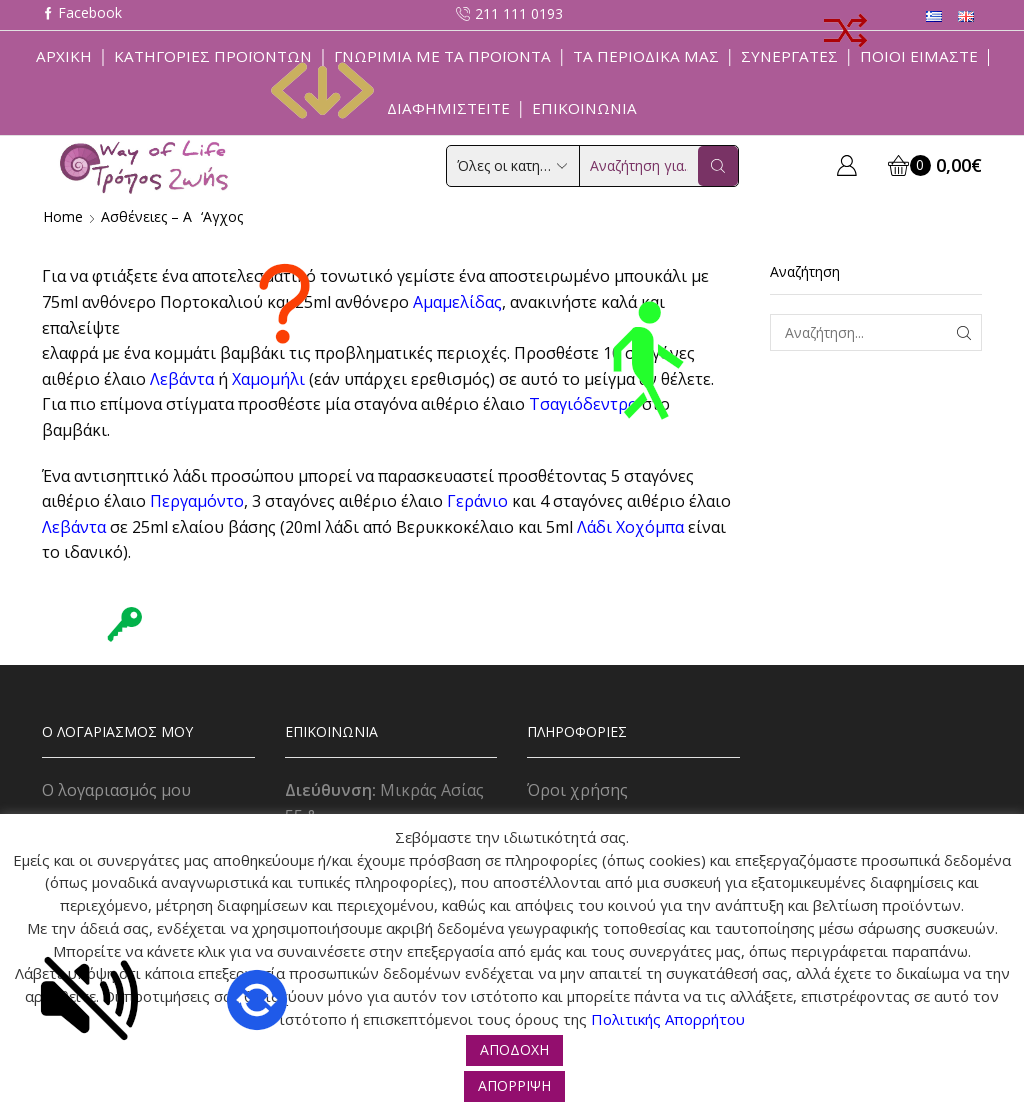 The image size is (1024, 1114). I want to click on sync data or refresh content, so click(257, 1000).